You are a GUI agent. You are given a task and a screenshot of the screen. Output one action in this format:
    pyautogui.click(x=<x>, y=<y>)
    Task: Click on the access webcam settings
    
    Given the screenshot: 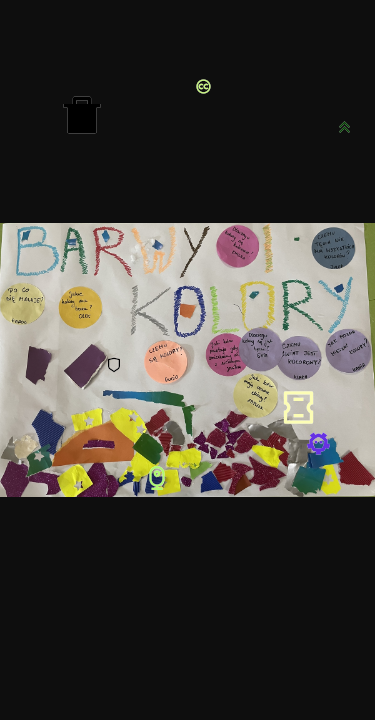 What is the action you would take?
    pyautogui.click(x=157, y=478)
    